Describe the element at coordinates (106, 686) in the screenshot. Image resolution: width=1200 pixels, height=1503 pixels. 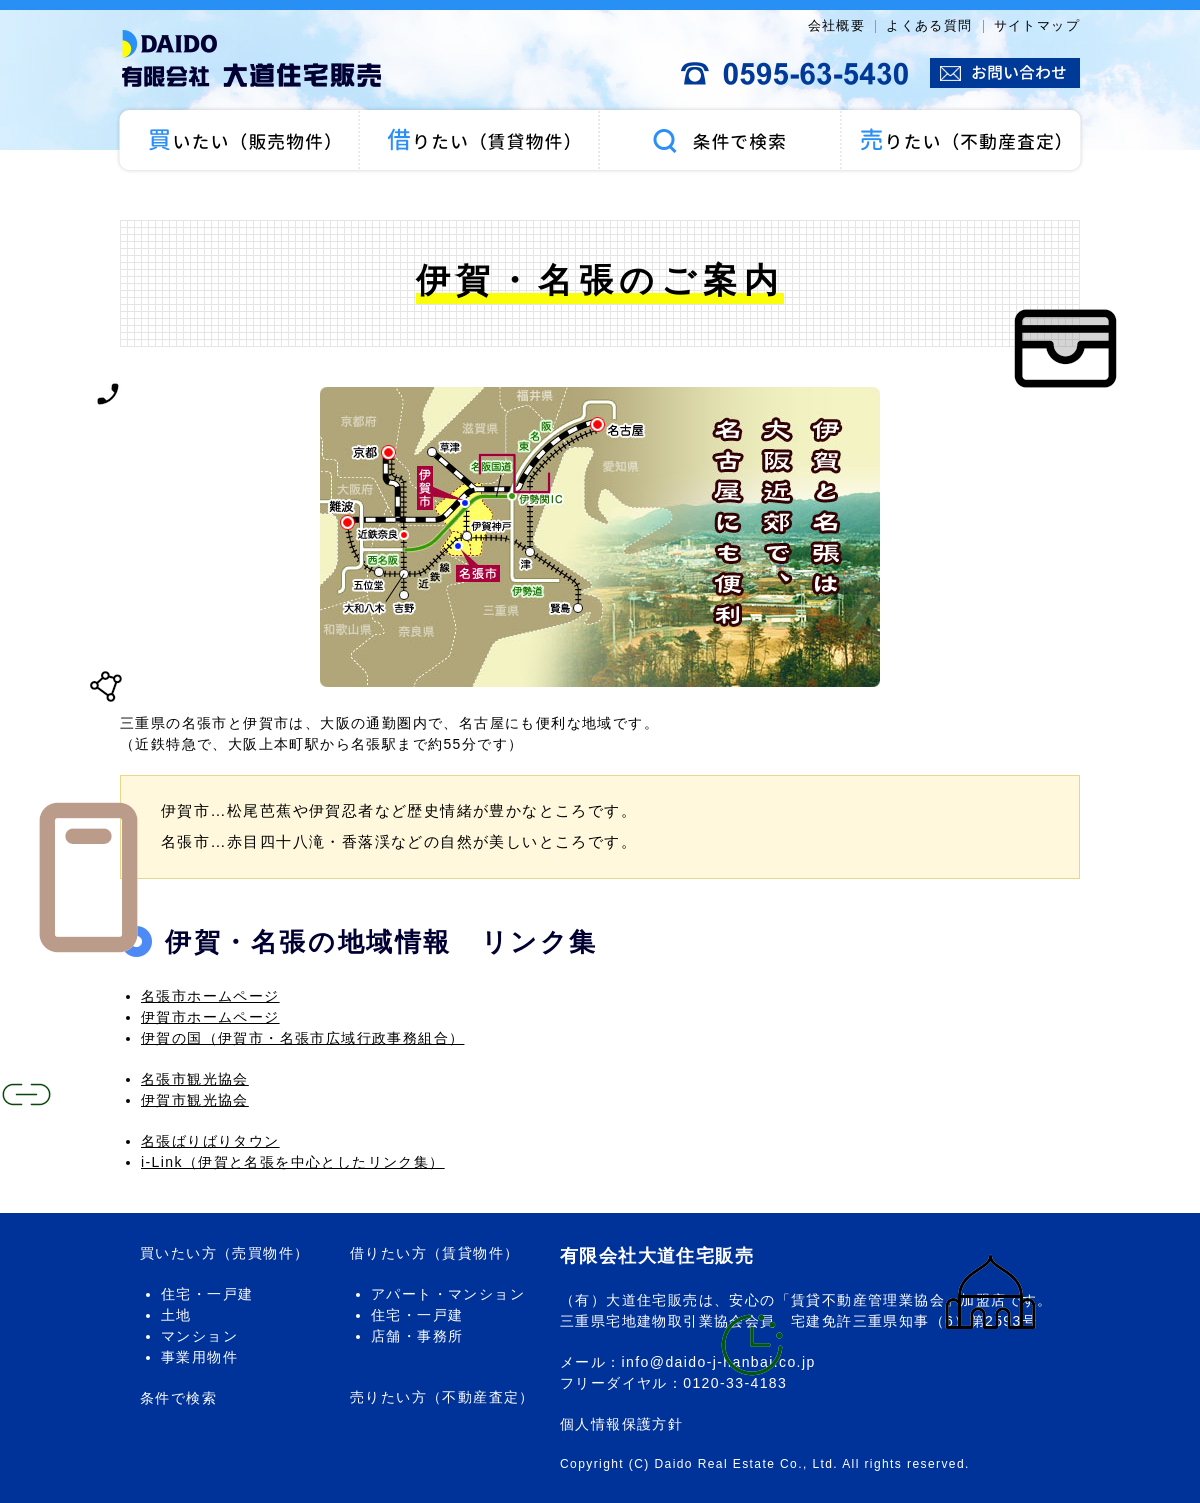
I see `access polygon or shape drawing tool` at that location.